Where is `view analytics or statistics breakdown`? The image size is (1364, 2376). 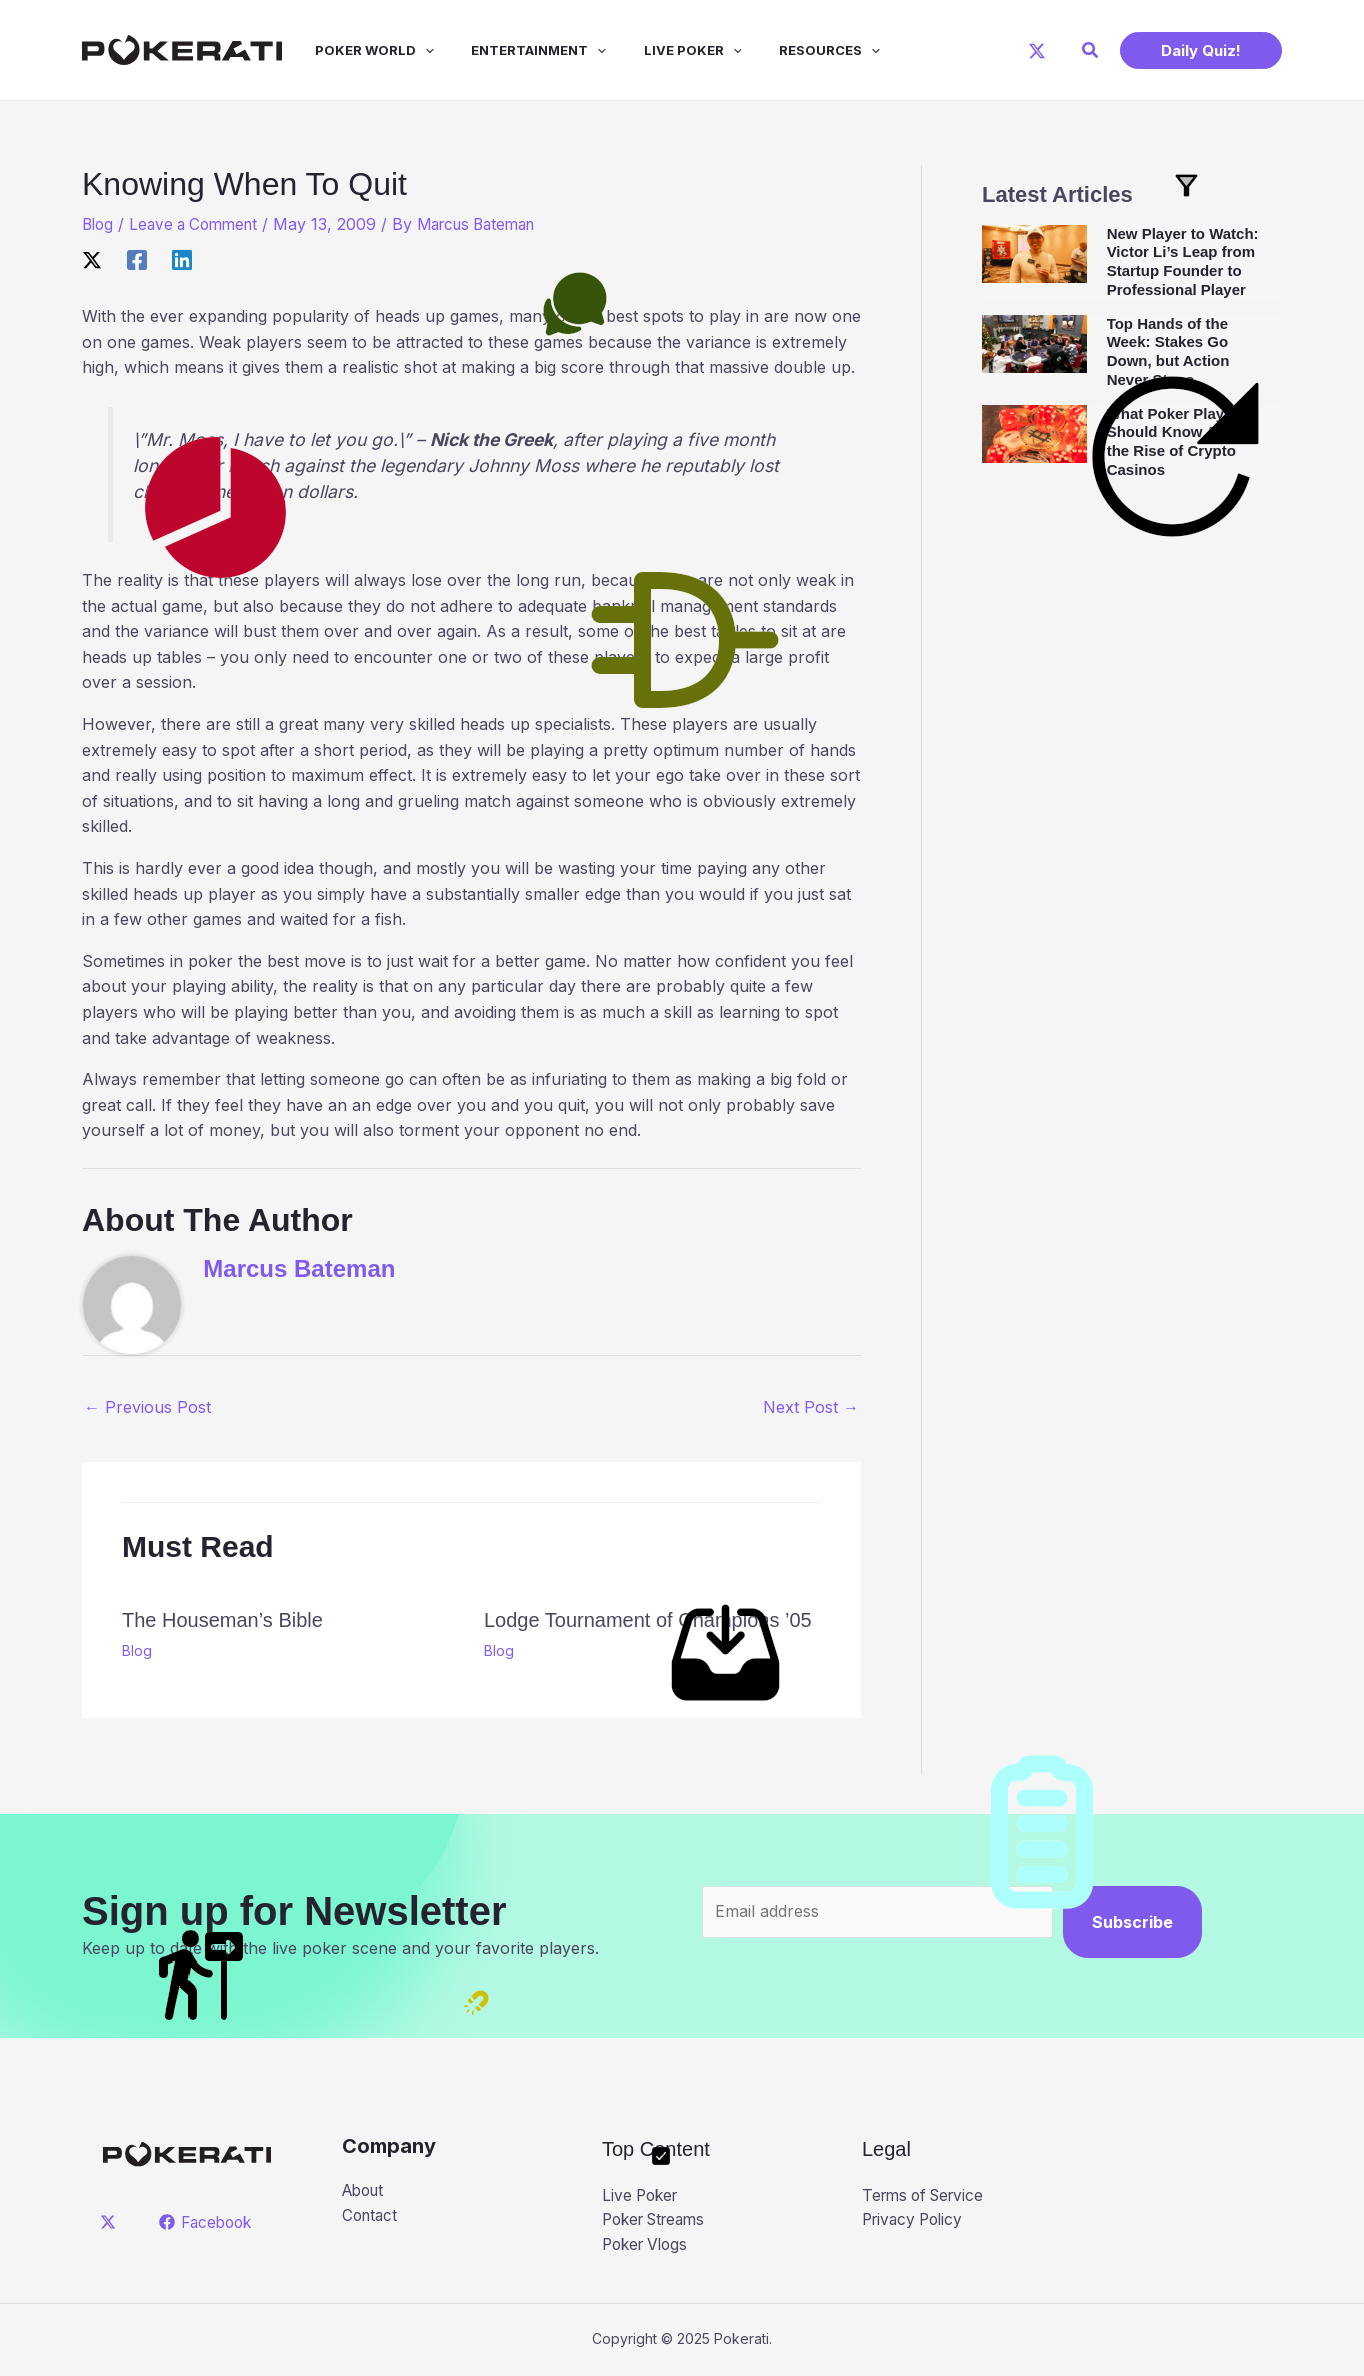
view analytics or statistics breakdown is located at coordinates (215, 507).